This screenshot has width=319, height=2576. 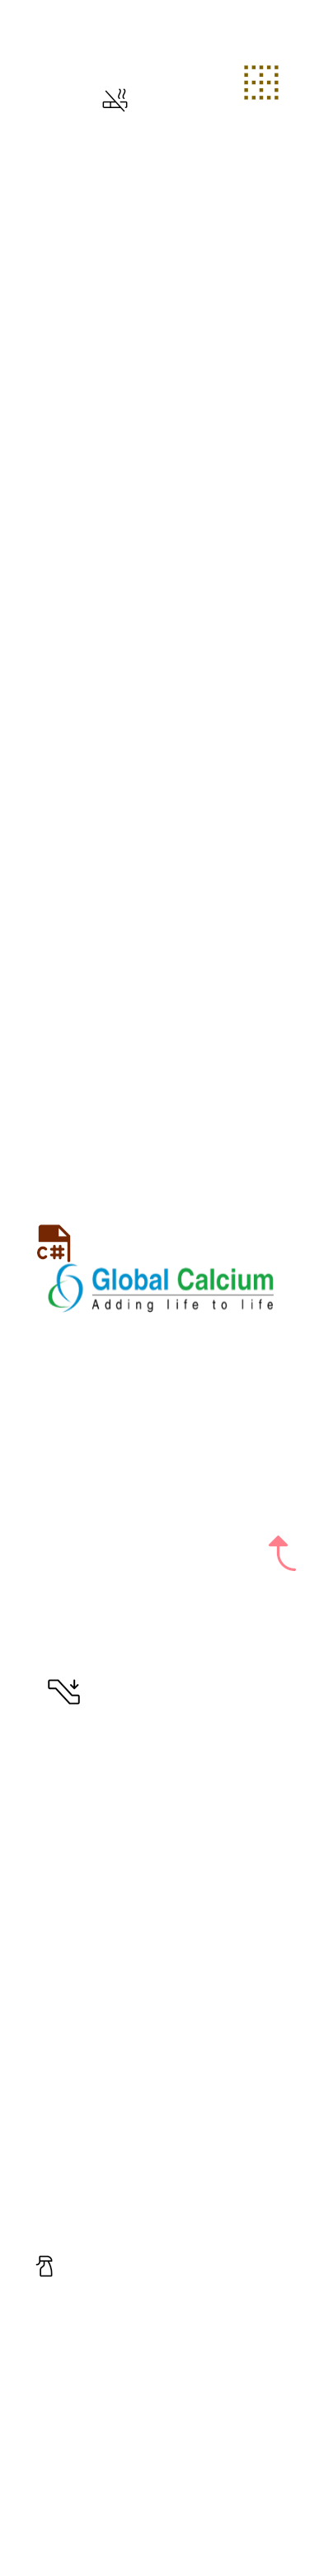 What do you see at coordinates (54, 1243) in the screenshot?
I see `open a C# source code file` at bounding box center [54, 1243].